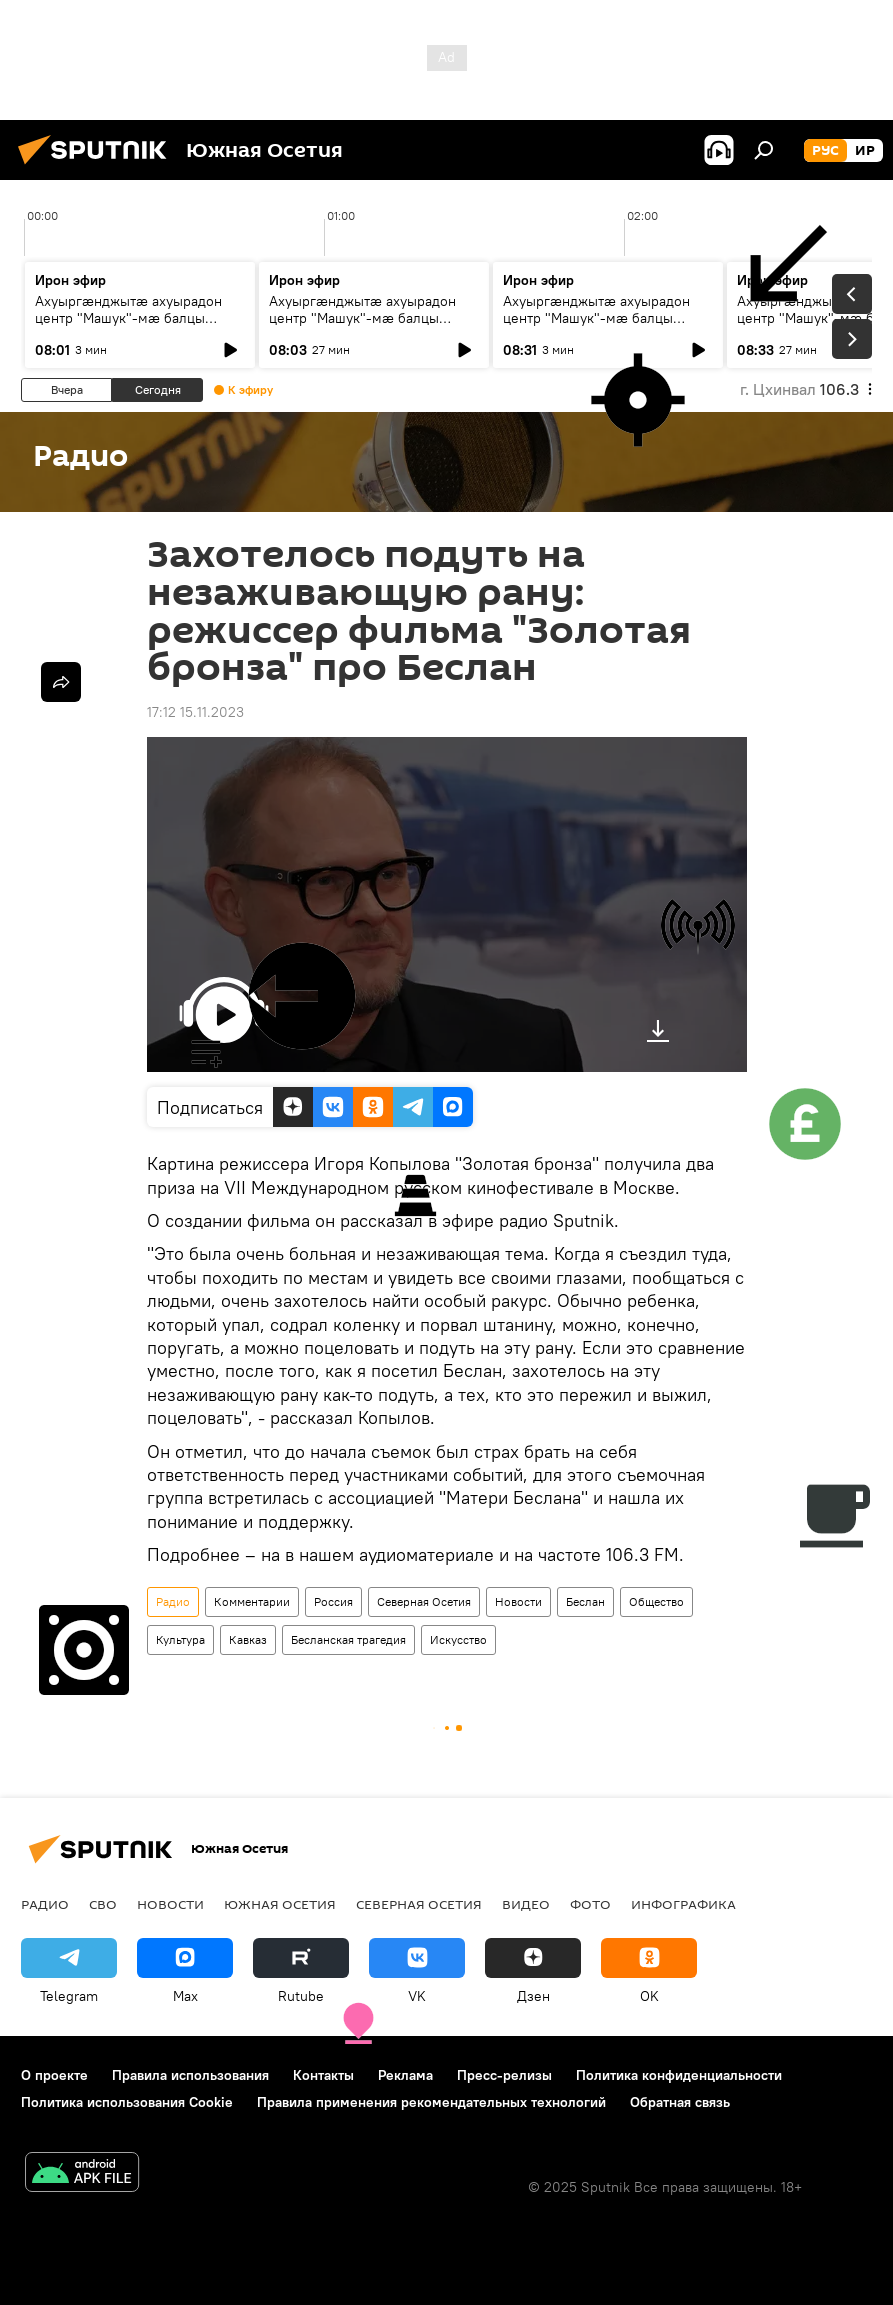  What do you see at coordinates (358, 2021) in the screenshot?
I see `mark a location on the map` at bounding box center [358, 2021].